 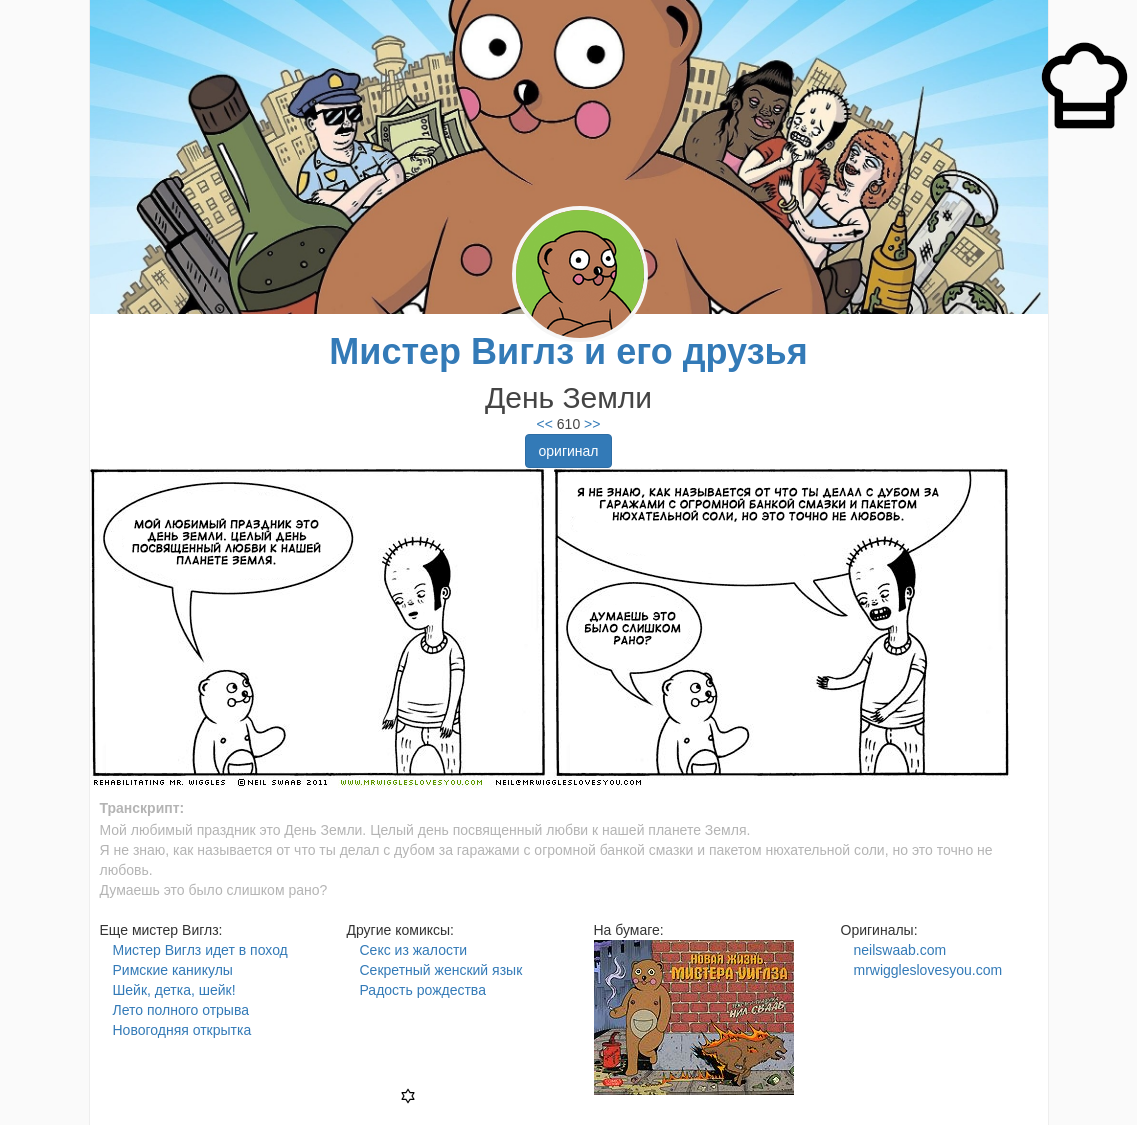 I want to click on indicates jewish or kosher-related content, so click(x=408, y=1096).